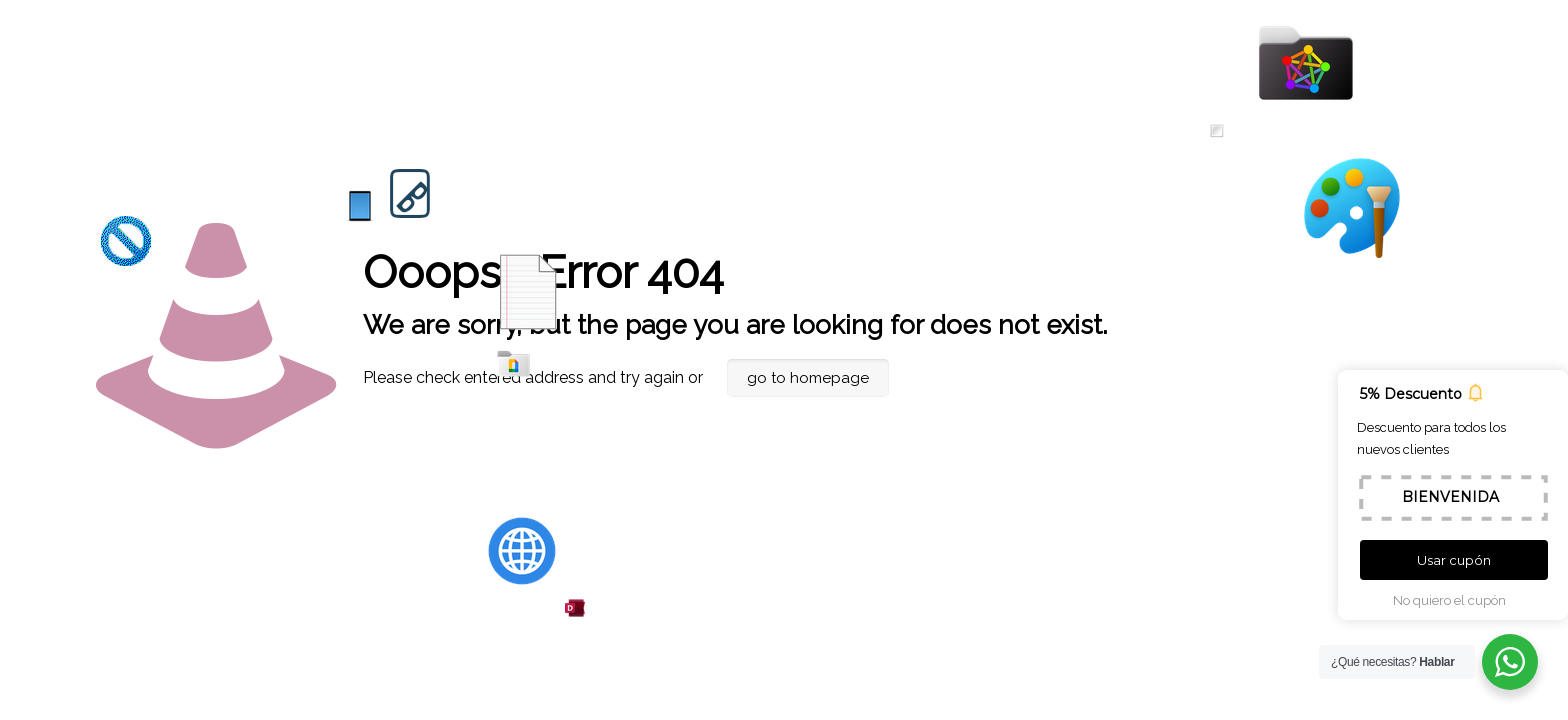  What do you see at coordinates (1305, 65) in the screenshot?
I see `open fediverse-related files and content` at bounding box center [1305, 65].